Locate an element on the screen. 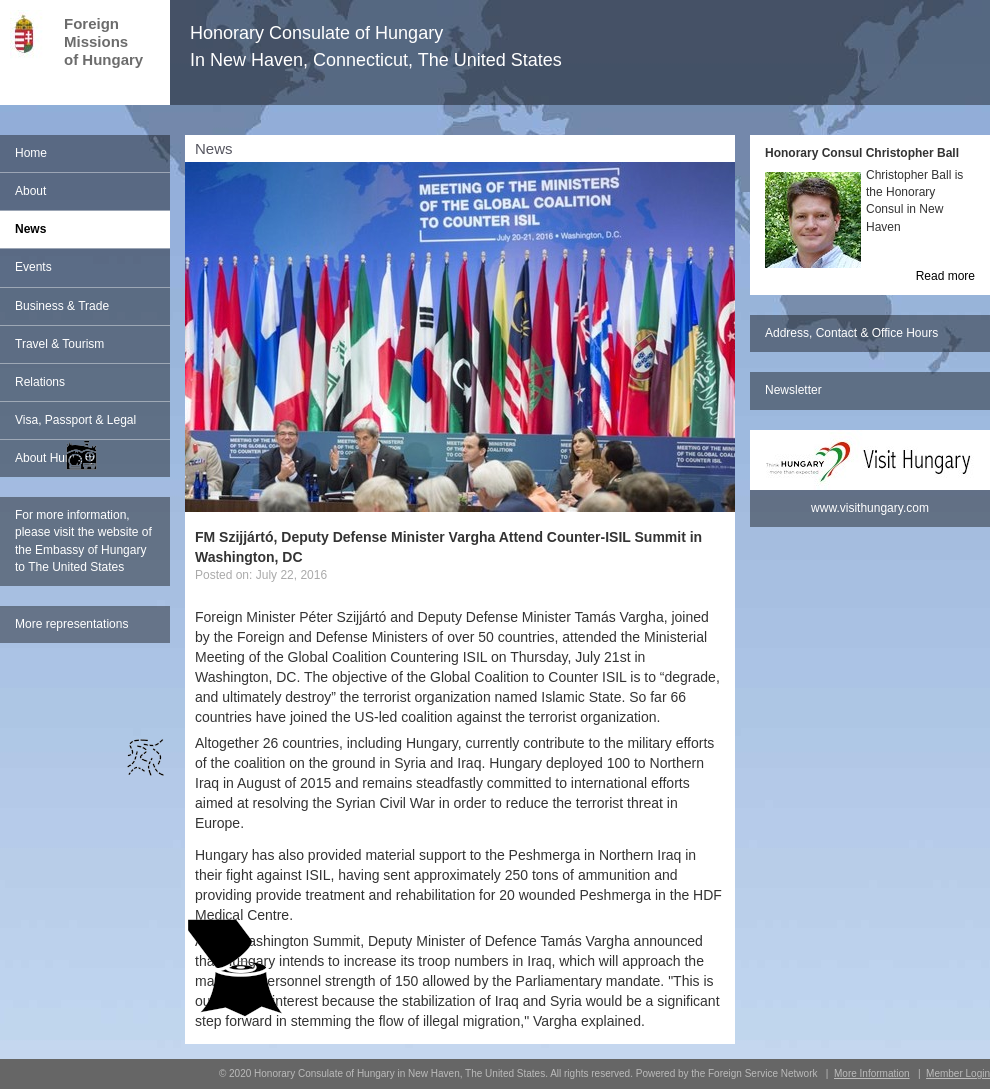 The image size is (990, 1089). select a hobbit hole or underground dwelling in a fantasy game is located at coordinates (81, 454).